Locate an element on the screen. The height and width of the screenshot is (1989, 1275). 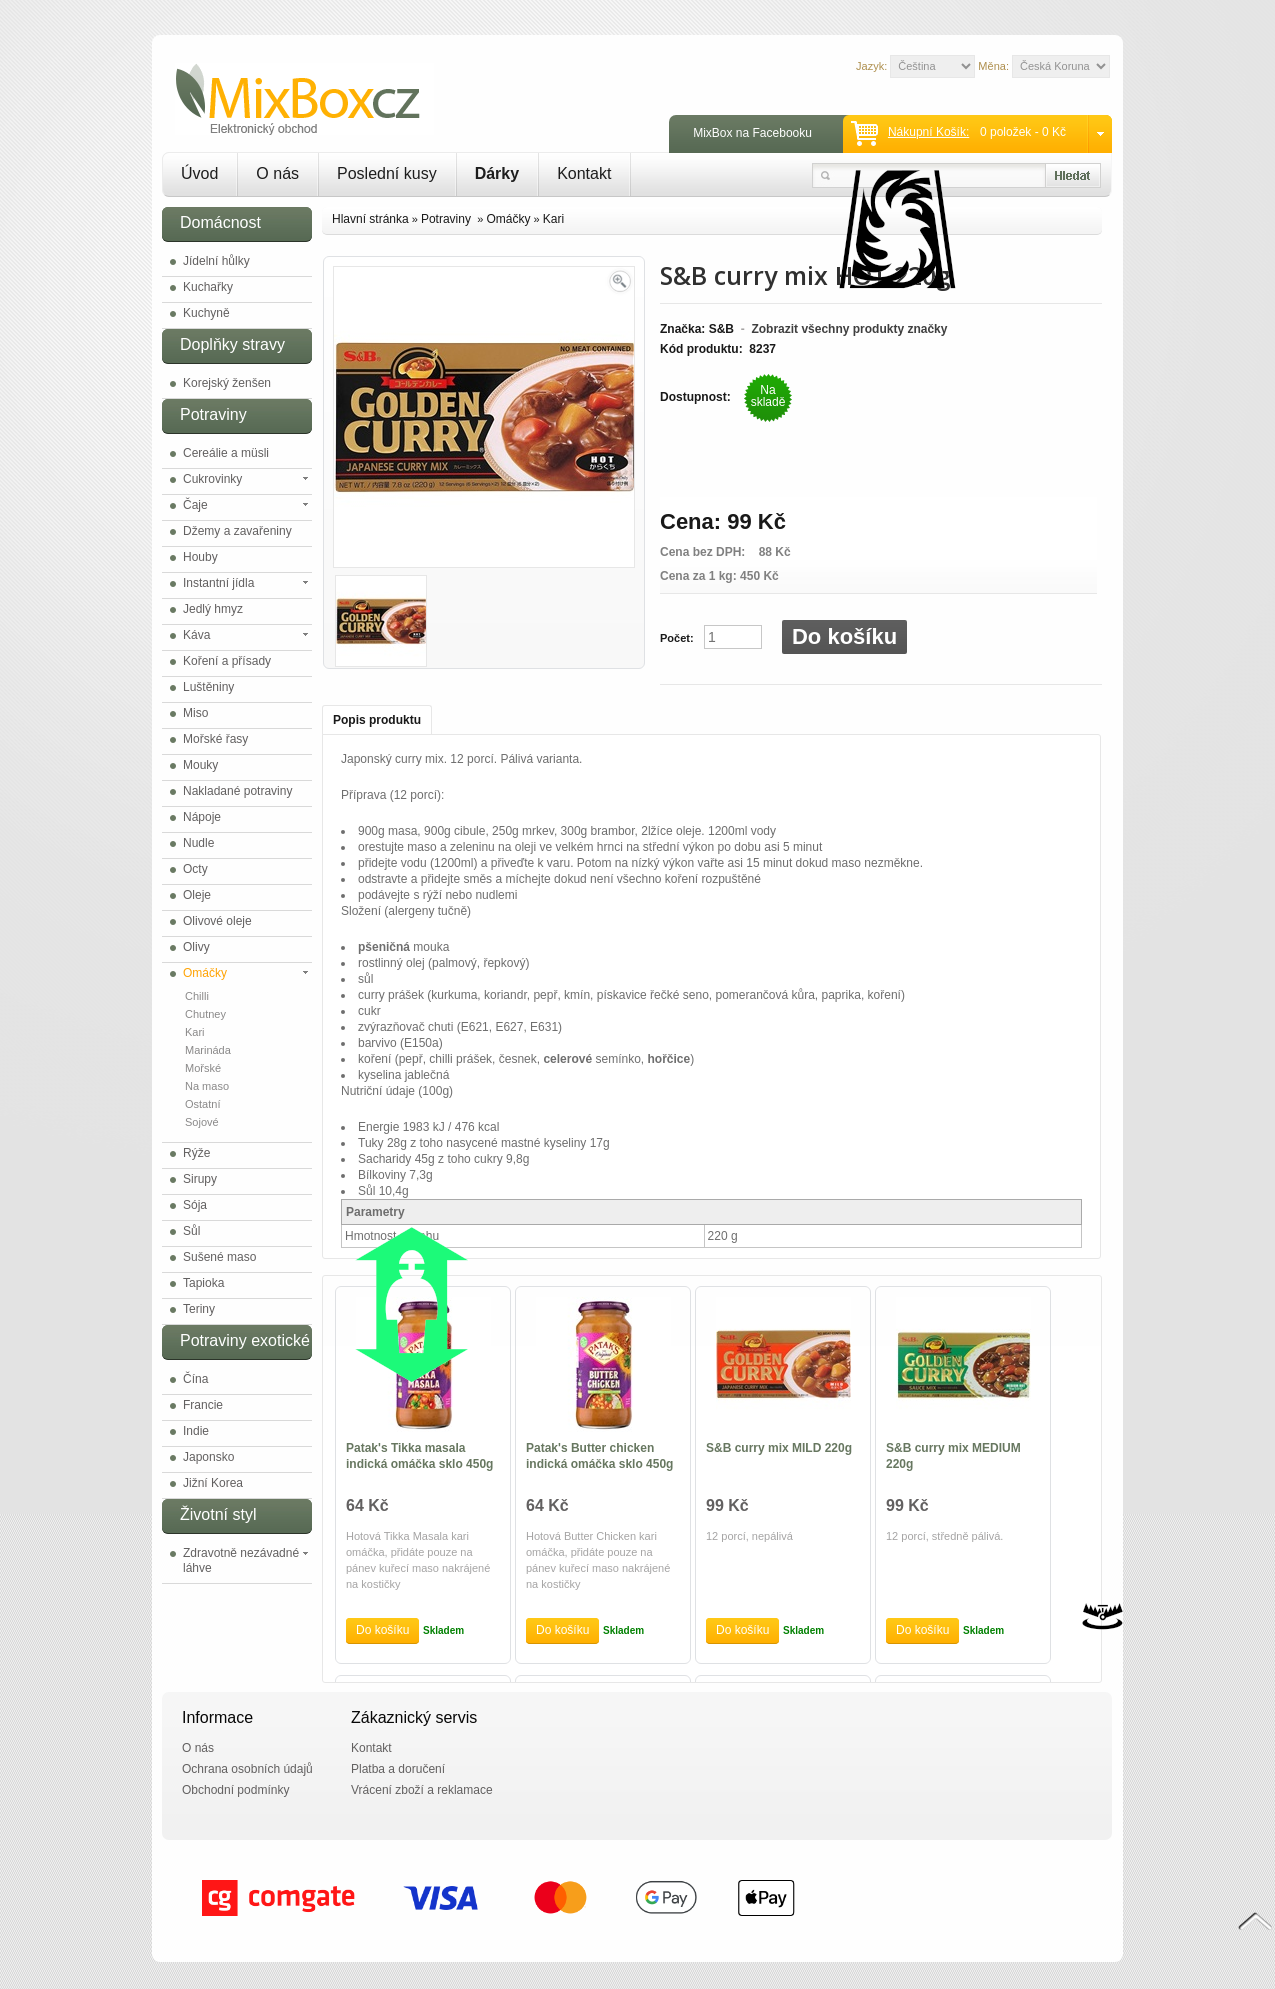
trap or hazard indicator in a game interface is located at coordinates (1102, 1611).